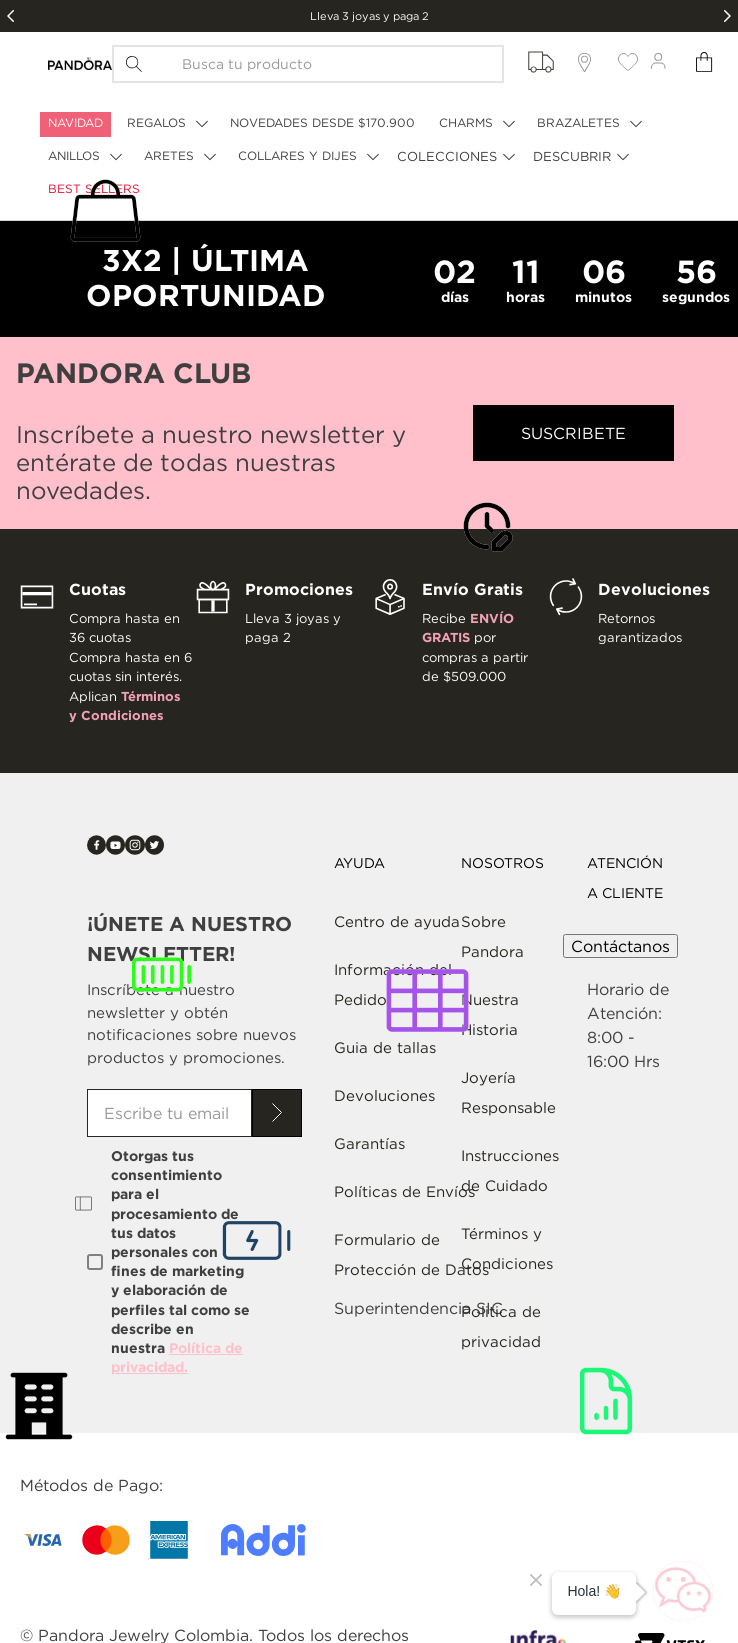  I want to click on indicates device is currently charging, so click(255, 1240).